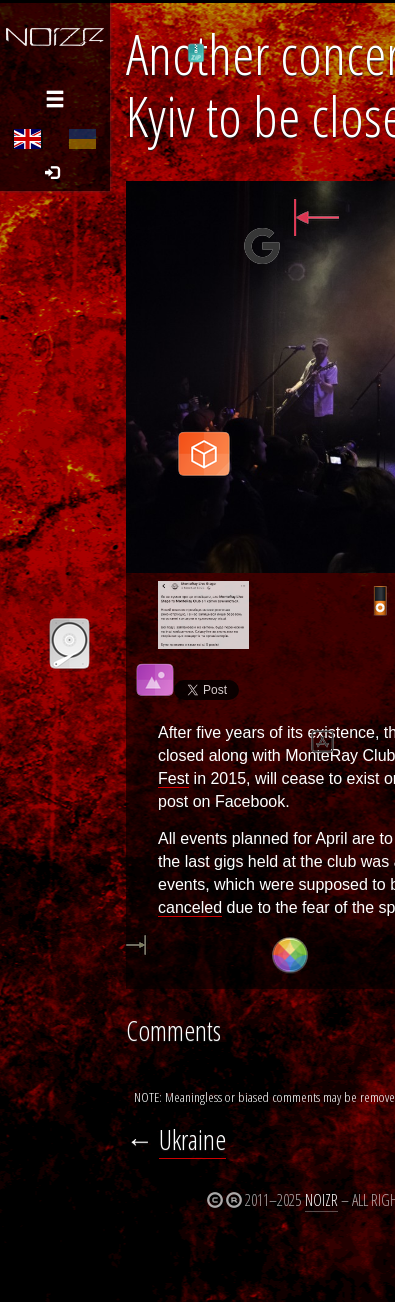  What do you see at coordinates (155, 679) in the screenshot?
I see `open an image file` at bounding box center [155, 679].